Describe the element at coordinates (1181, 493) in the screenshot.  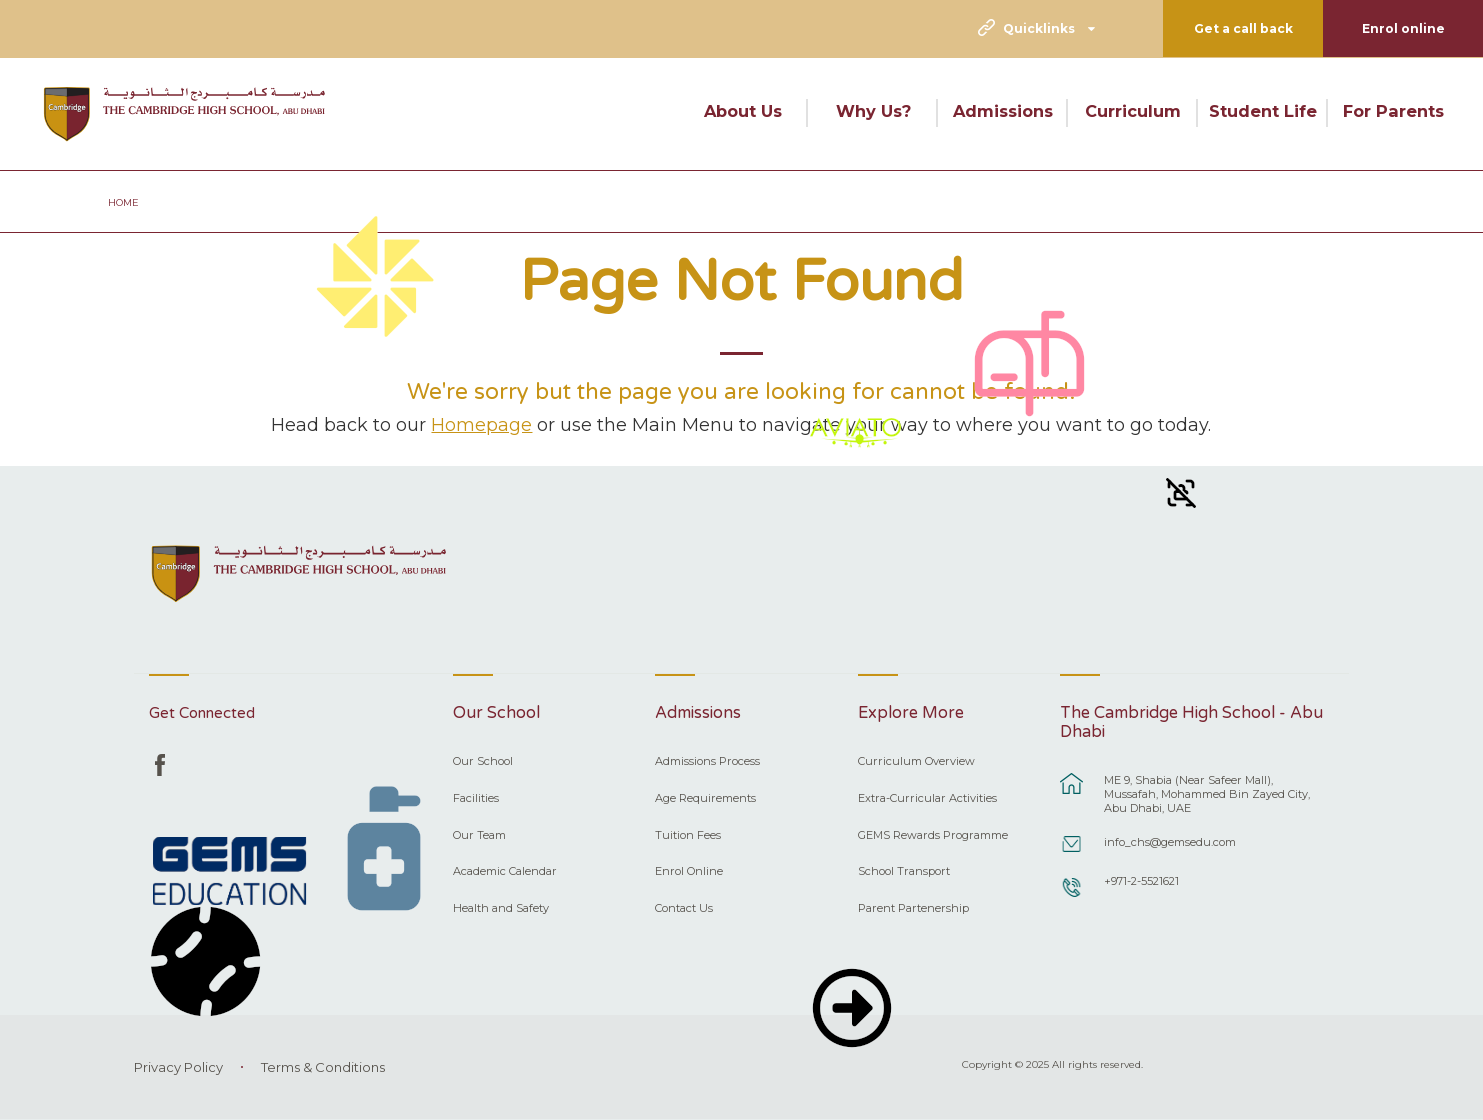
I see `access control disabled` at that location.